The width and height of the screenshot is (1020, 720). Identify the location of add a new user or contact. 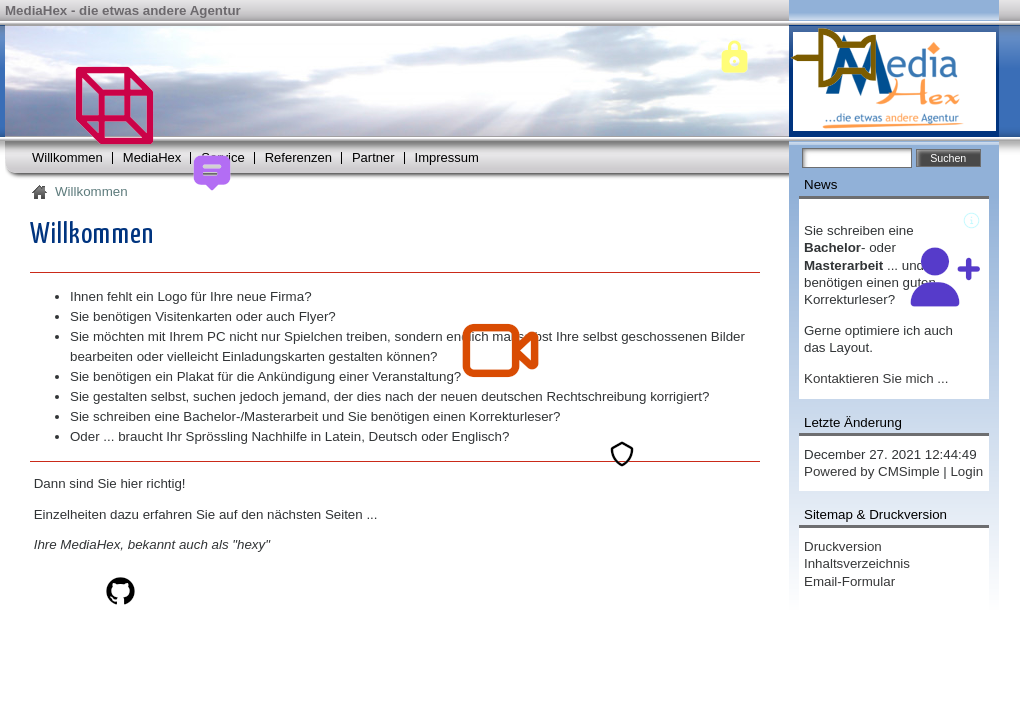
(942, 276).